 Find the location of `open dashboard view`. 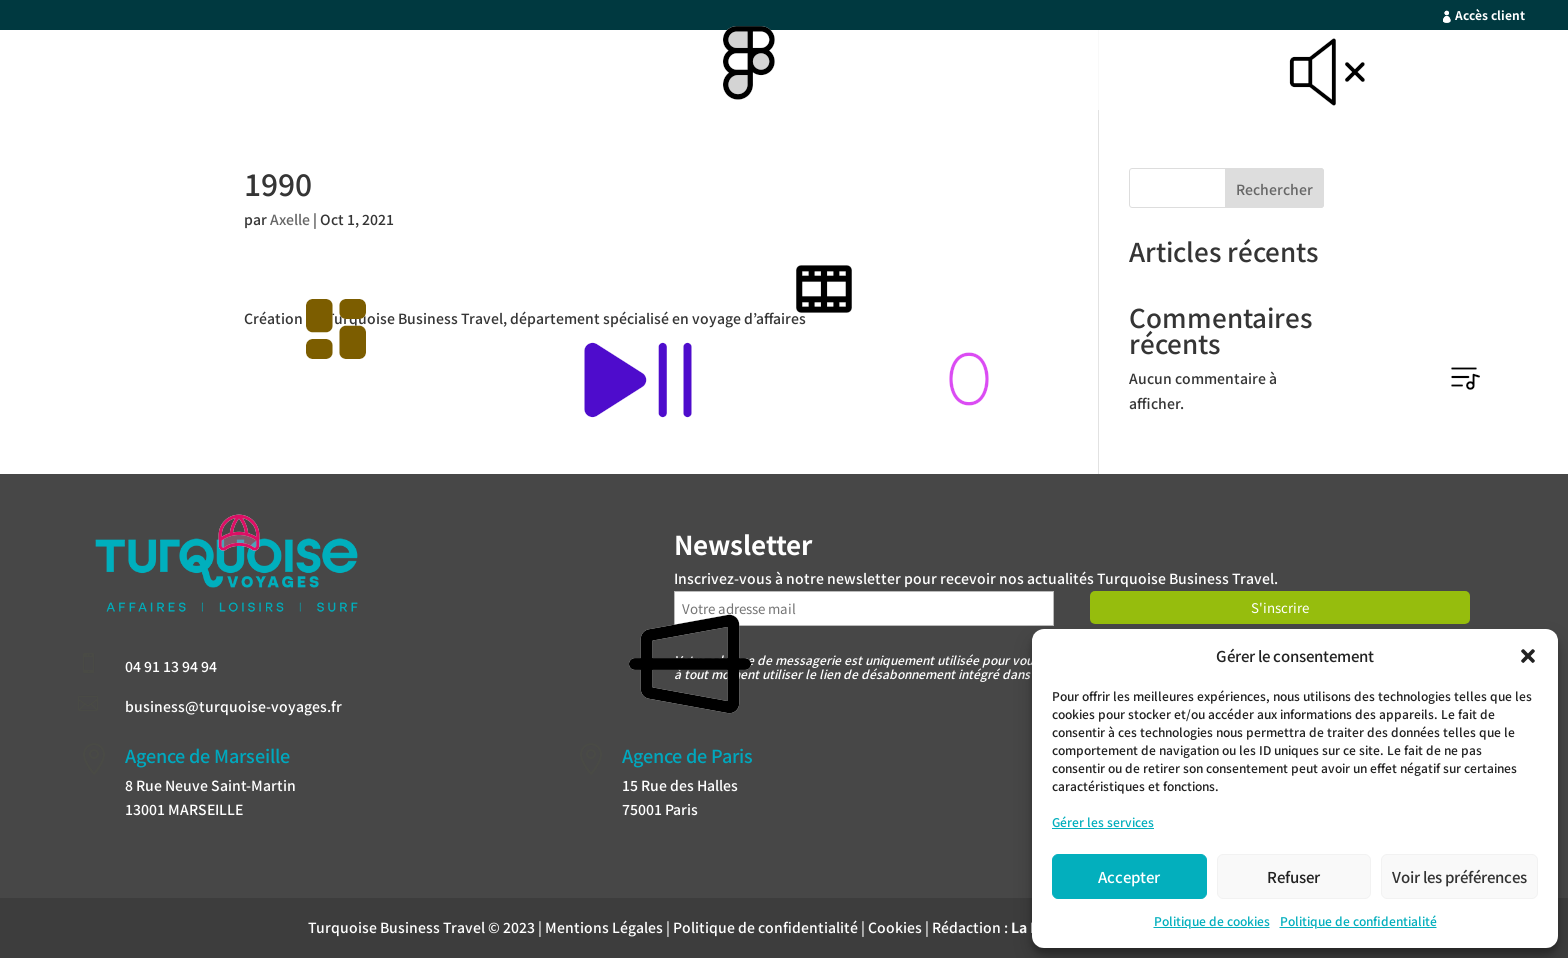

open dashboard view is located at coordinates (336, 329).